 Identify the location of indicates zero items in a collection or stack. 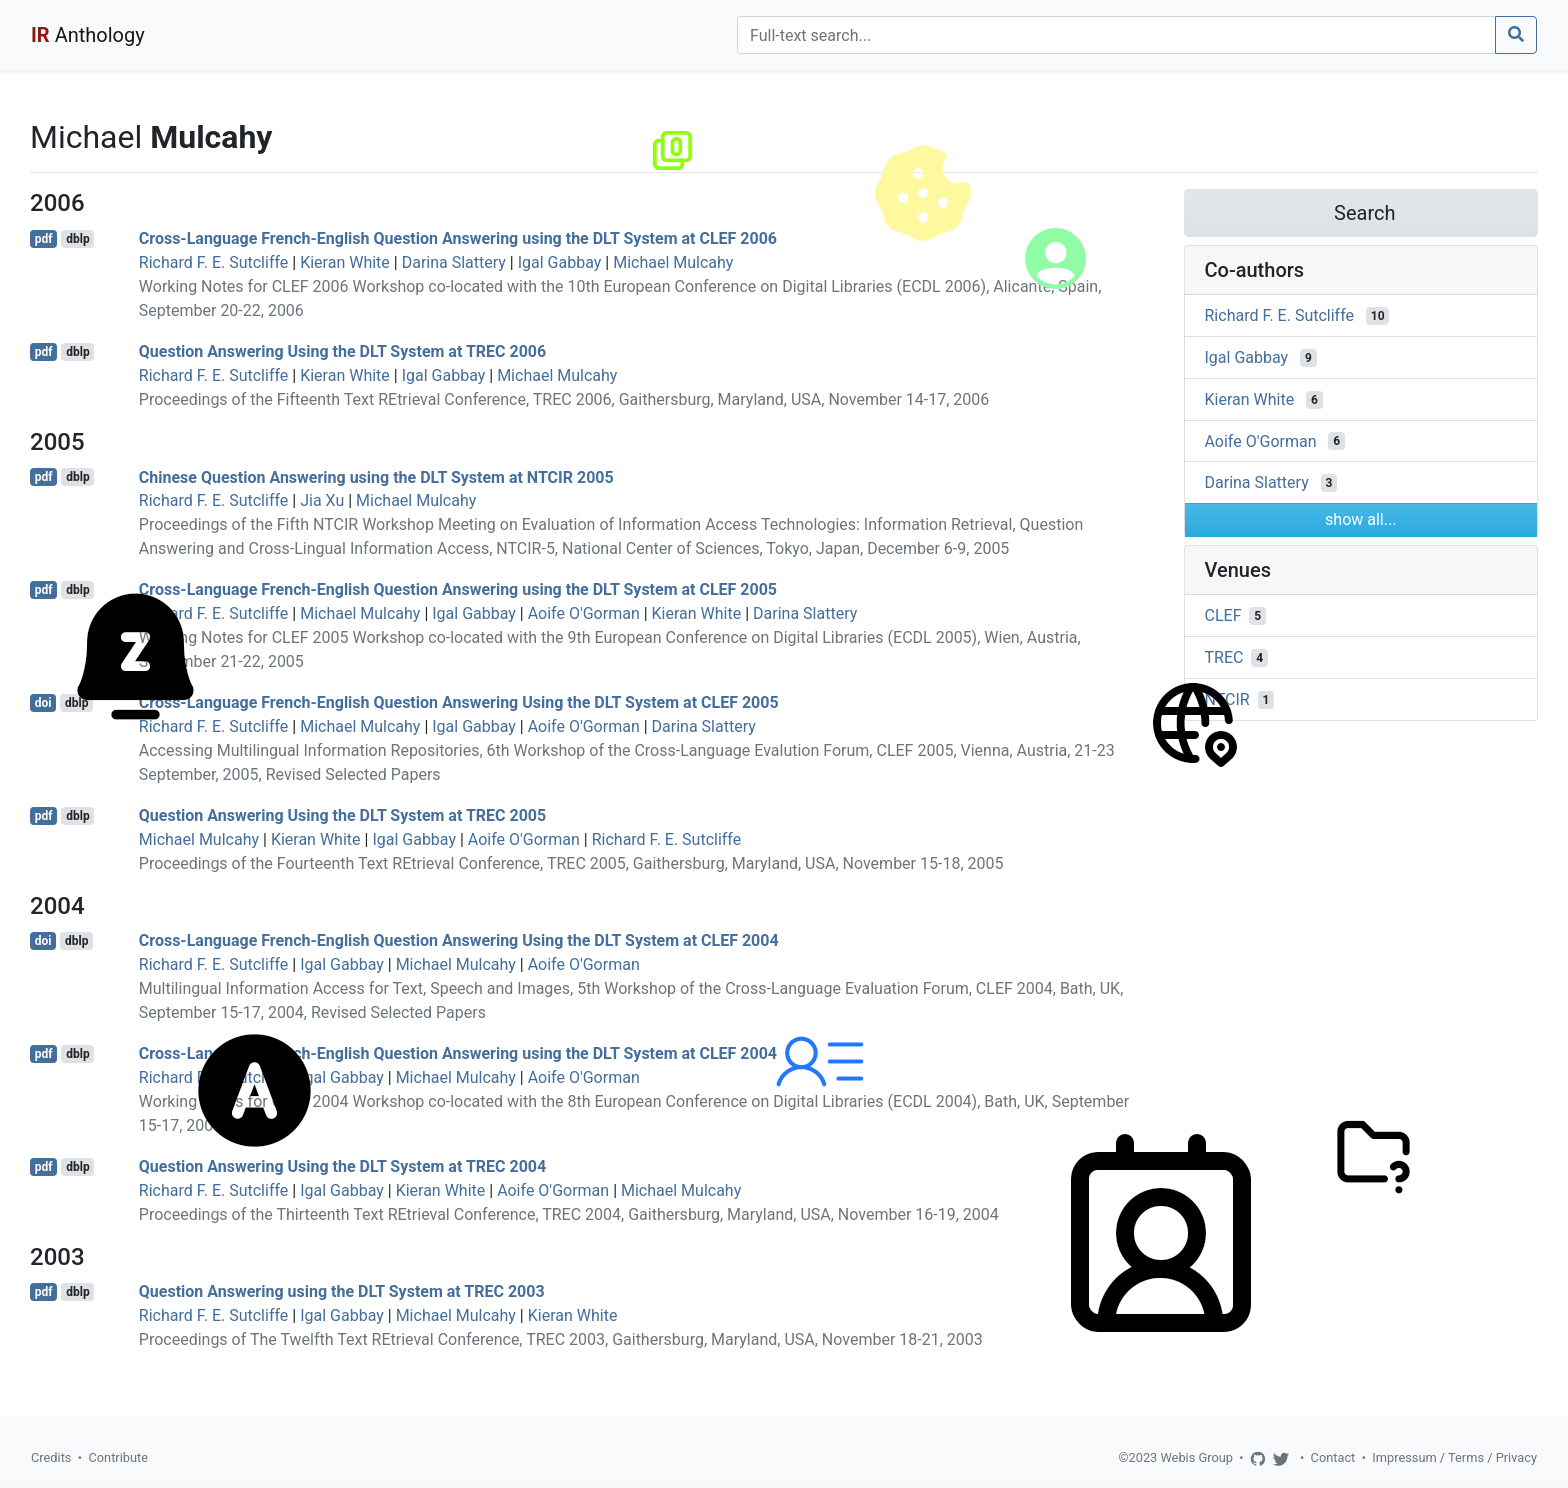
(672, 150).